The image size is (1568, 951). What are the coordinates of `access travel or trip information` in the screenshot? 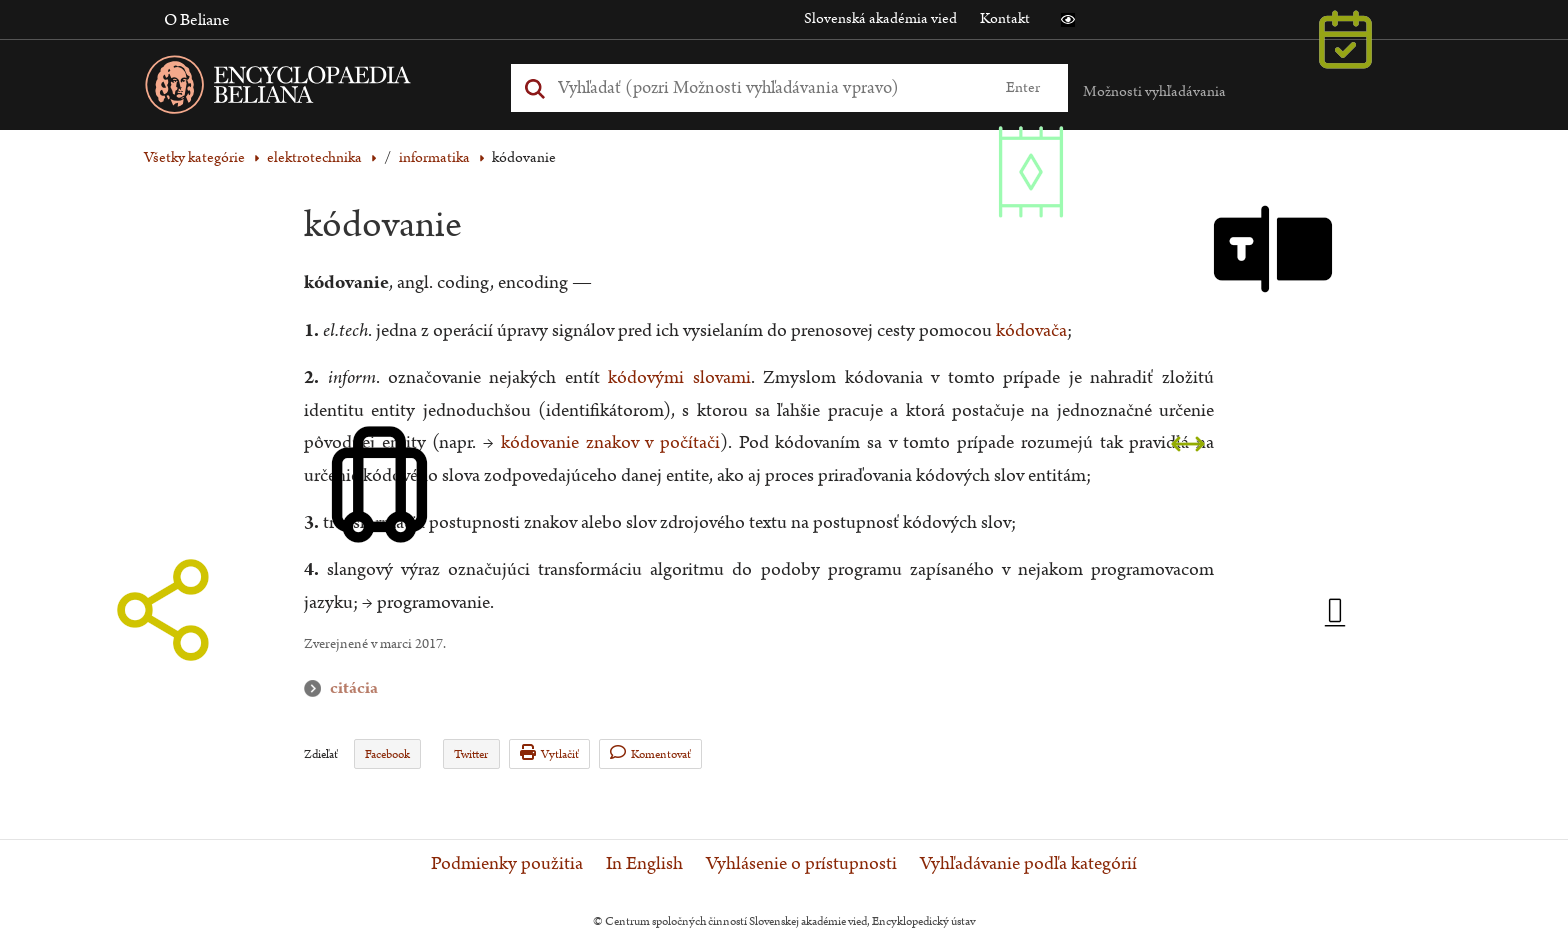 It's located at (379, 484).